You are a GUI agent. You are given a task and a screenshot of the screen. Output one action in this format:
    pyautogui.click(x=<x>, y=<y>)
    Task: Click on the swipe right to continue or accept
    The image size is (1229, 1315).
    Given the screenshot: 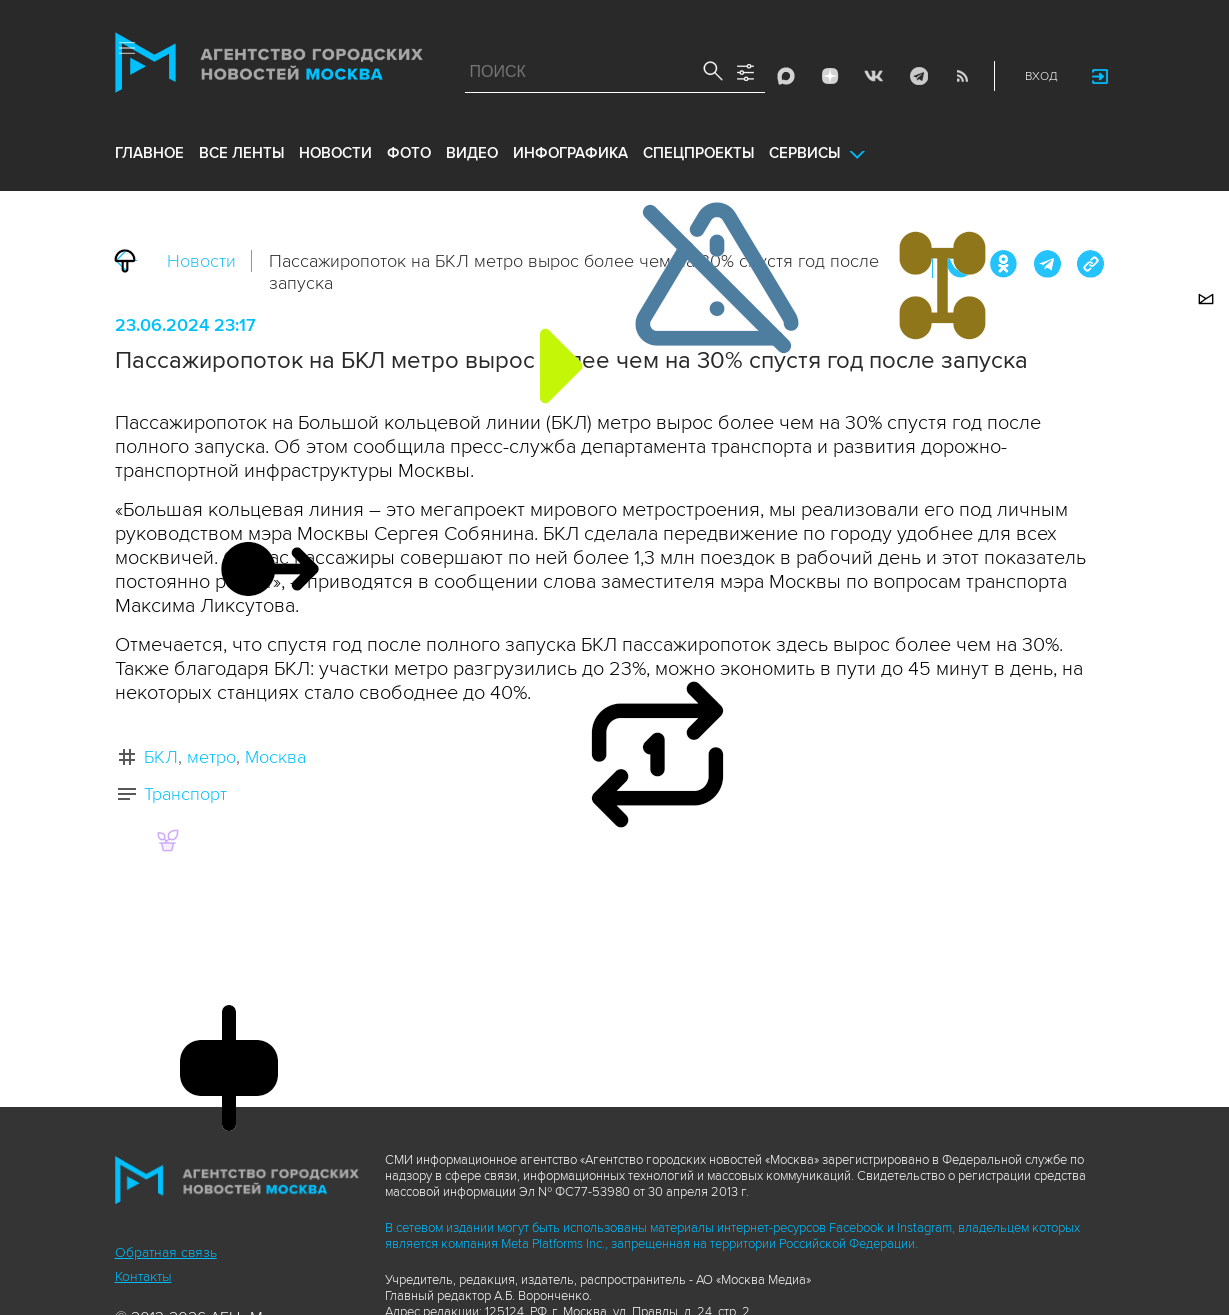 What is the action you would take?
    pyautogui.click(x=270, y=569)
    